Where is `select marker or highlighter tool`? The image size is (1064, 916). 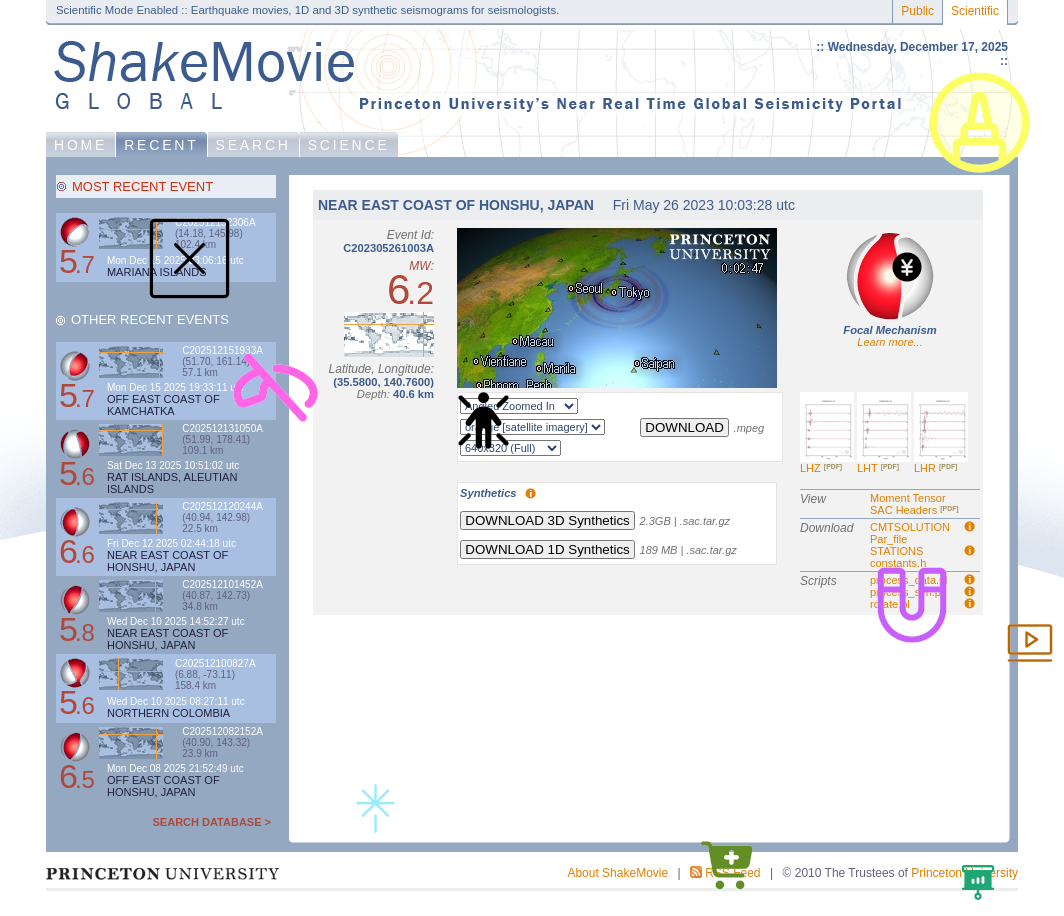 select marker or highlighter tool is located at coordinates (979, 122).